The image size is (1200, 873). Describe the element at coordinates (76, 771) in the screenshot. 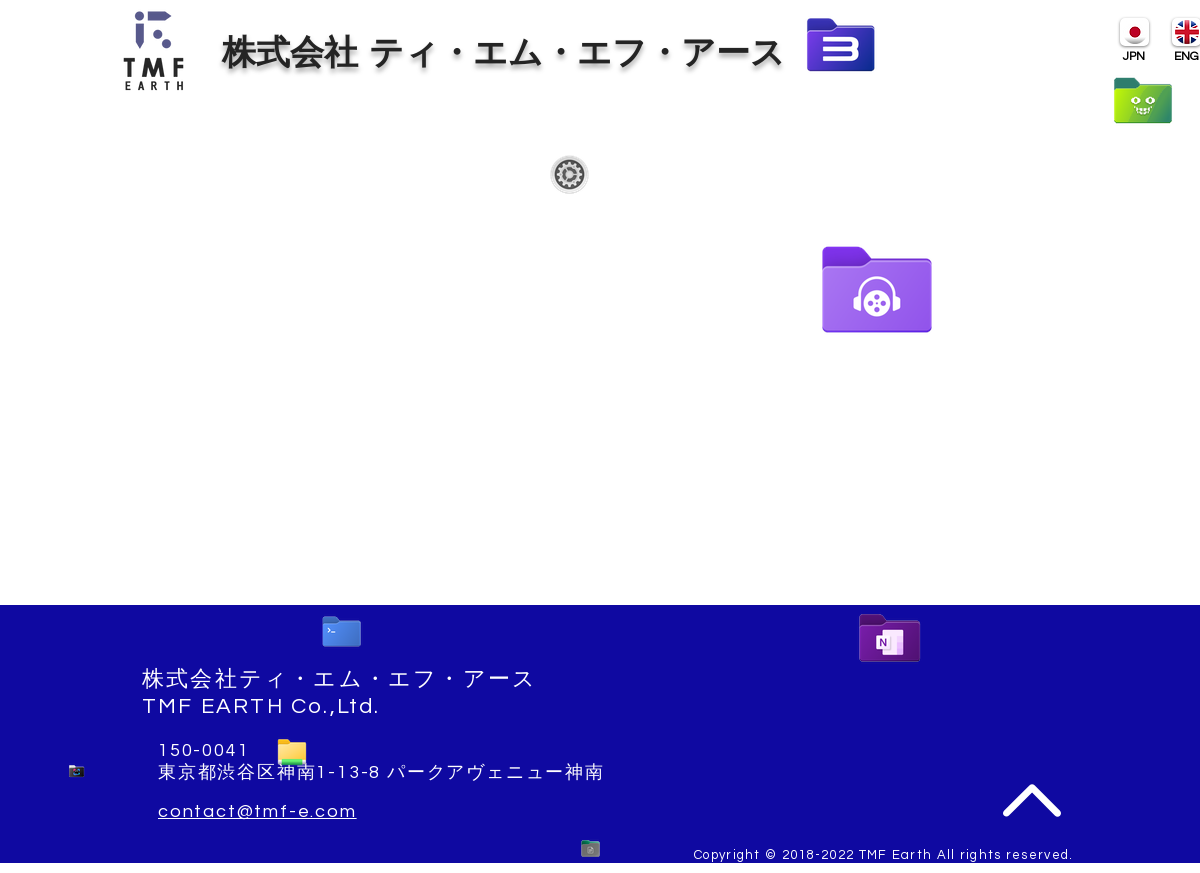

I see `open YouTrack project folder` at that location.